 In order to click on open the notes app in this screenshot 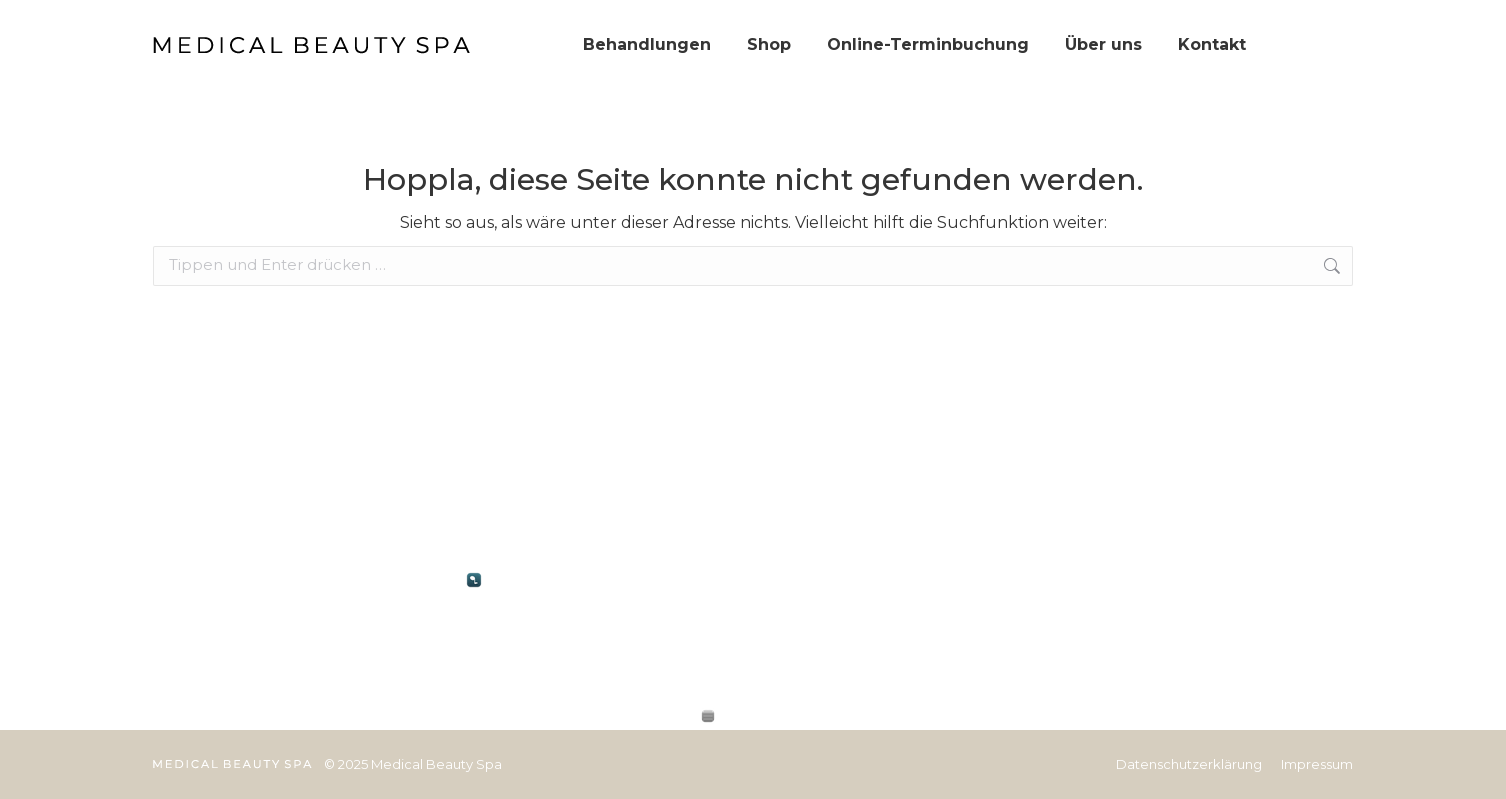, I will do `click(708, 716)`.